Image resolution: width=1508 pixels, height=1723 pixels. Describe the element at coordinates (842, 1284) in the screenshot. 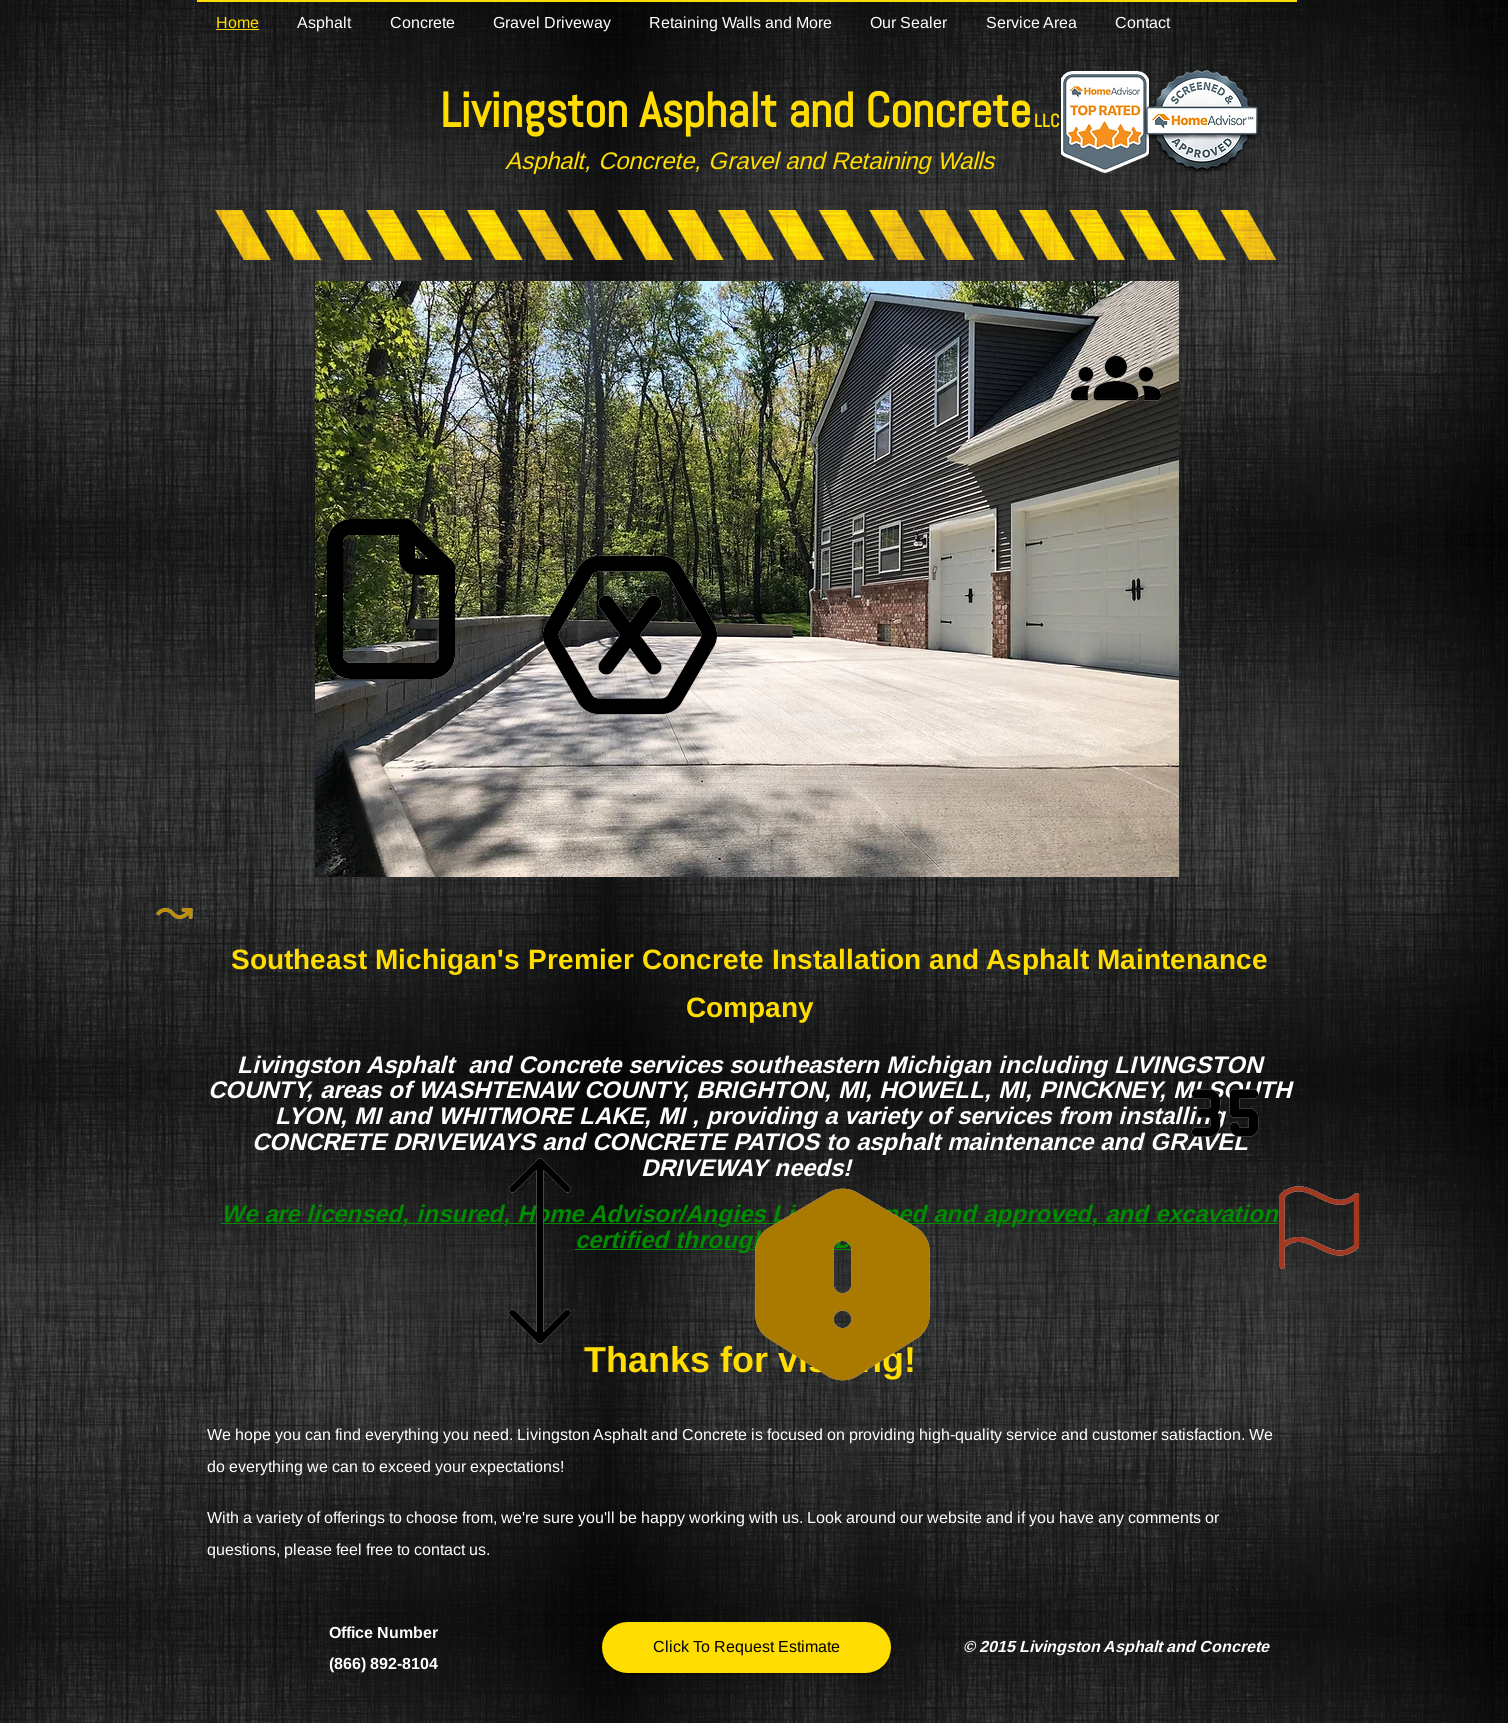

I see `indicates a warning or alert status` at that location.